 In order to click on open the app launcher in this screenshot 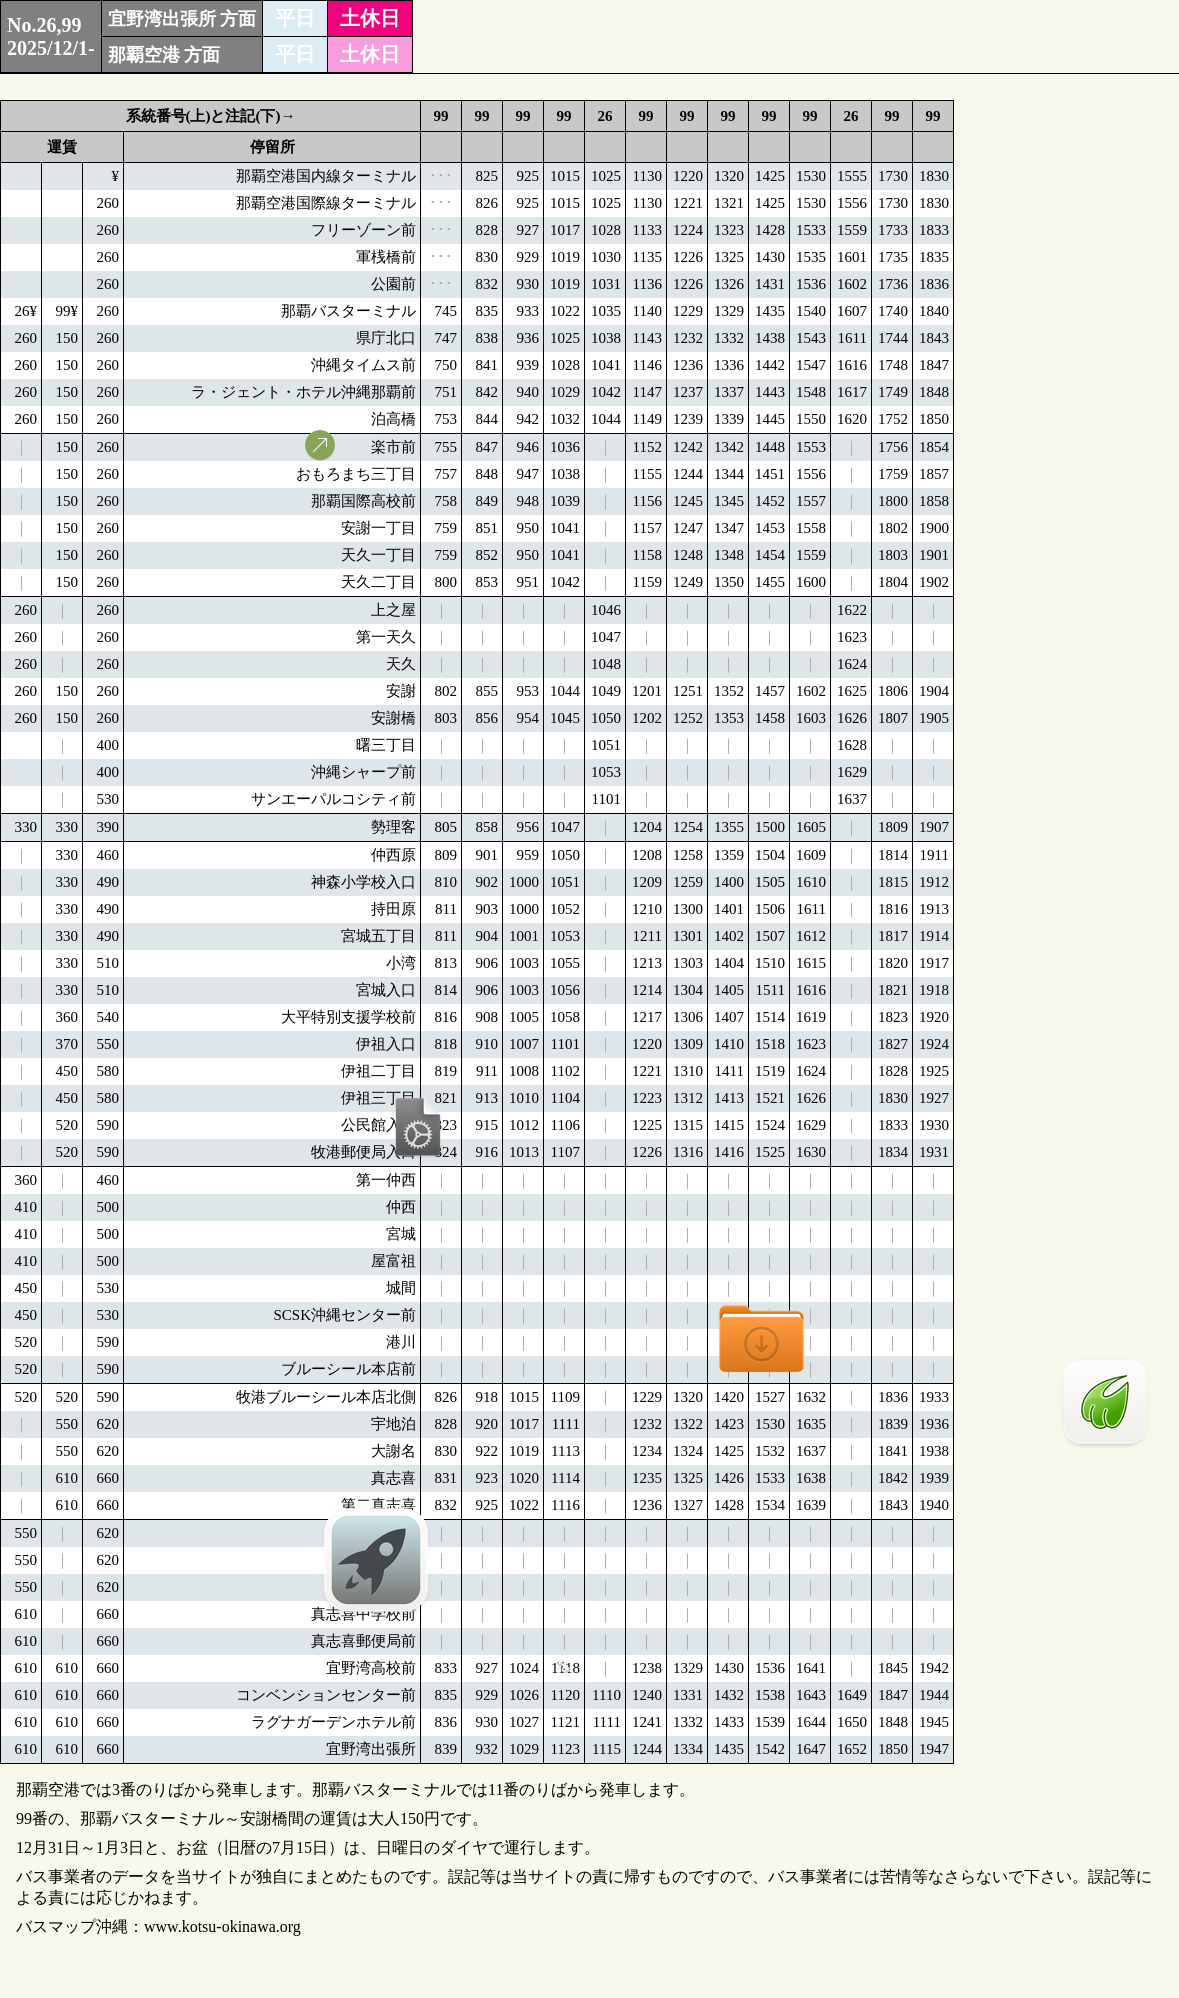, I will do `click(376, 1560)`.